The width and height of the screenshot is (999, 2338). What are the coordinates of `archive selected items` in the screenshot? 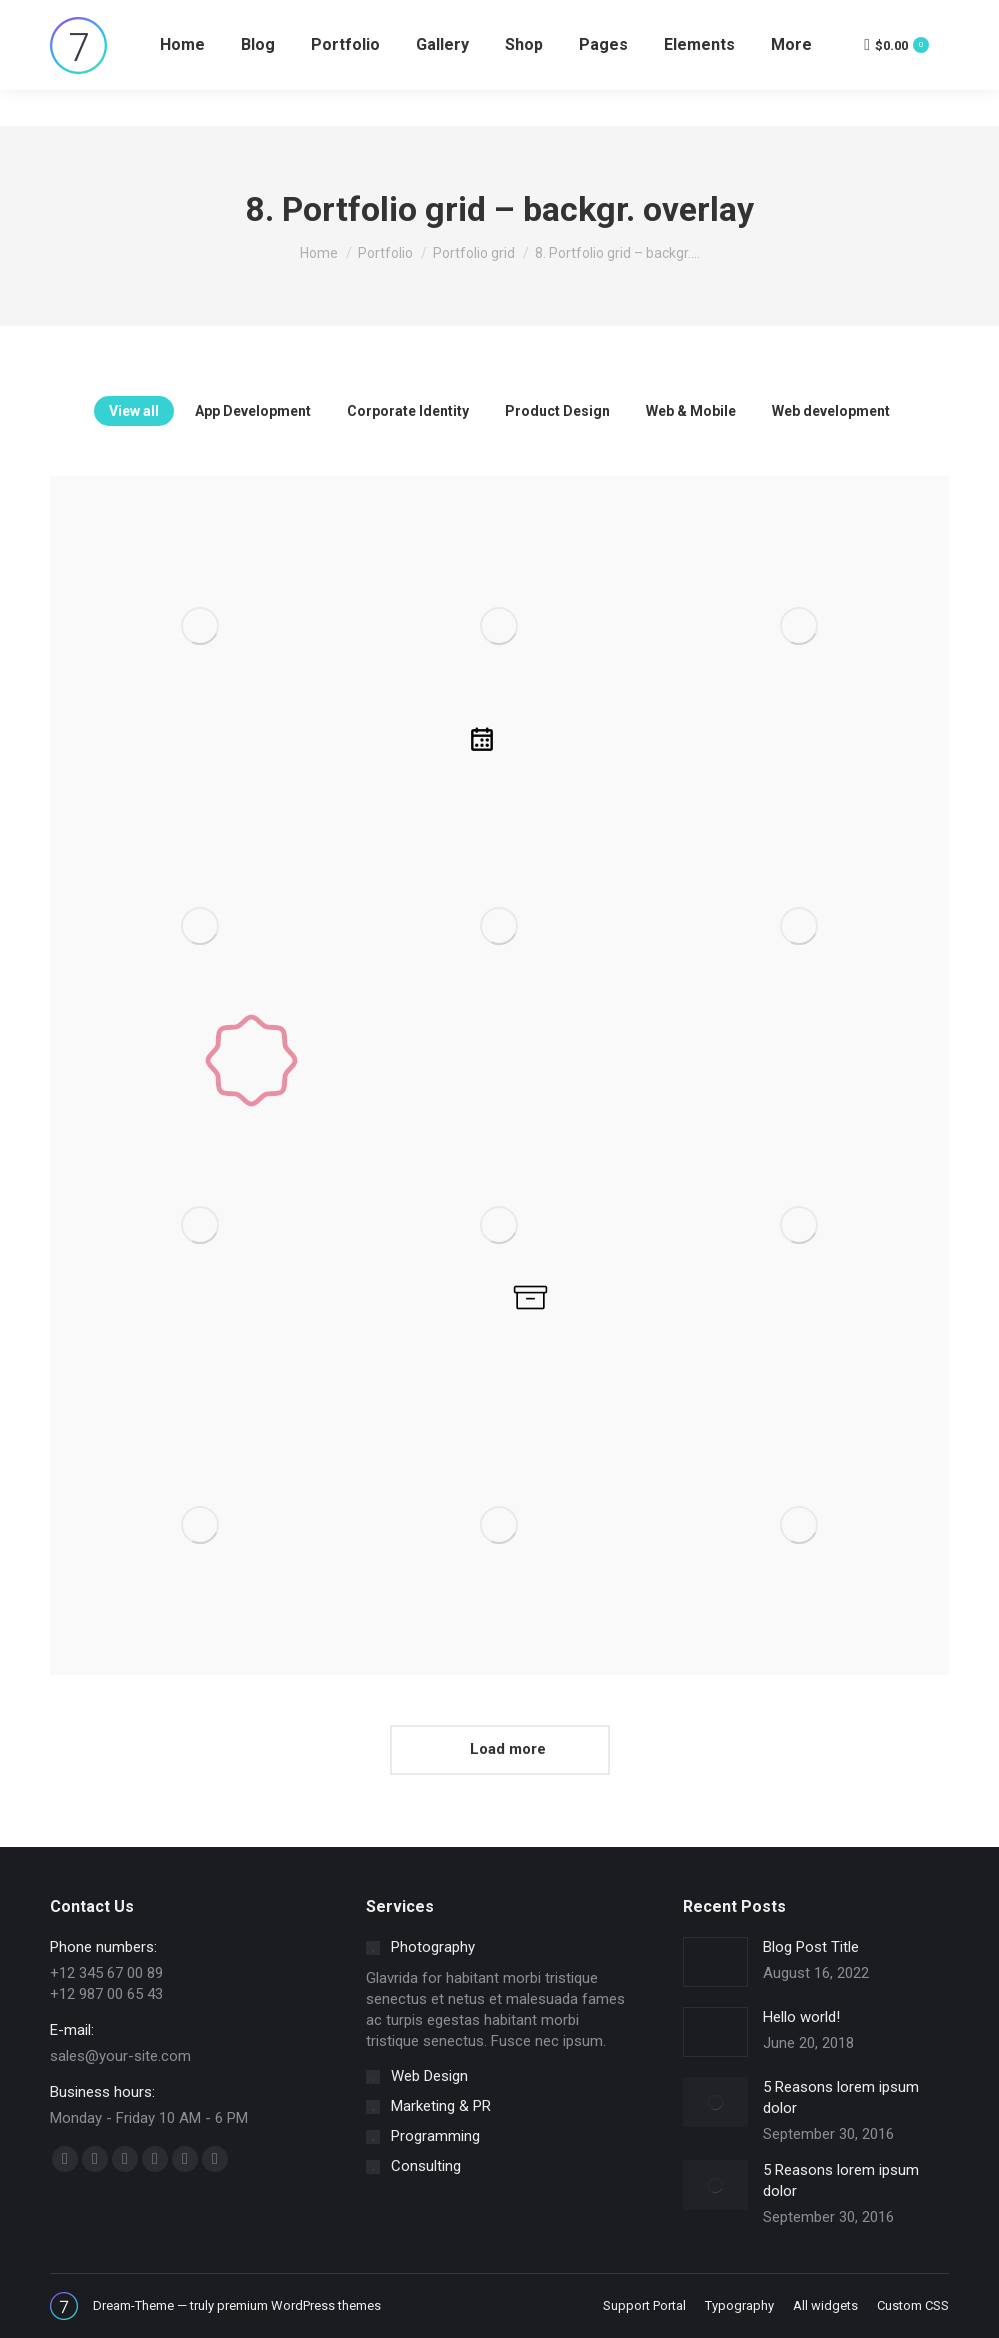 It's located at (530, 1297).